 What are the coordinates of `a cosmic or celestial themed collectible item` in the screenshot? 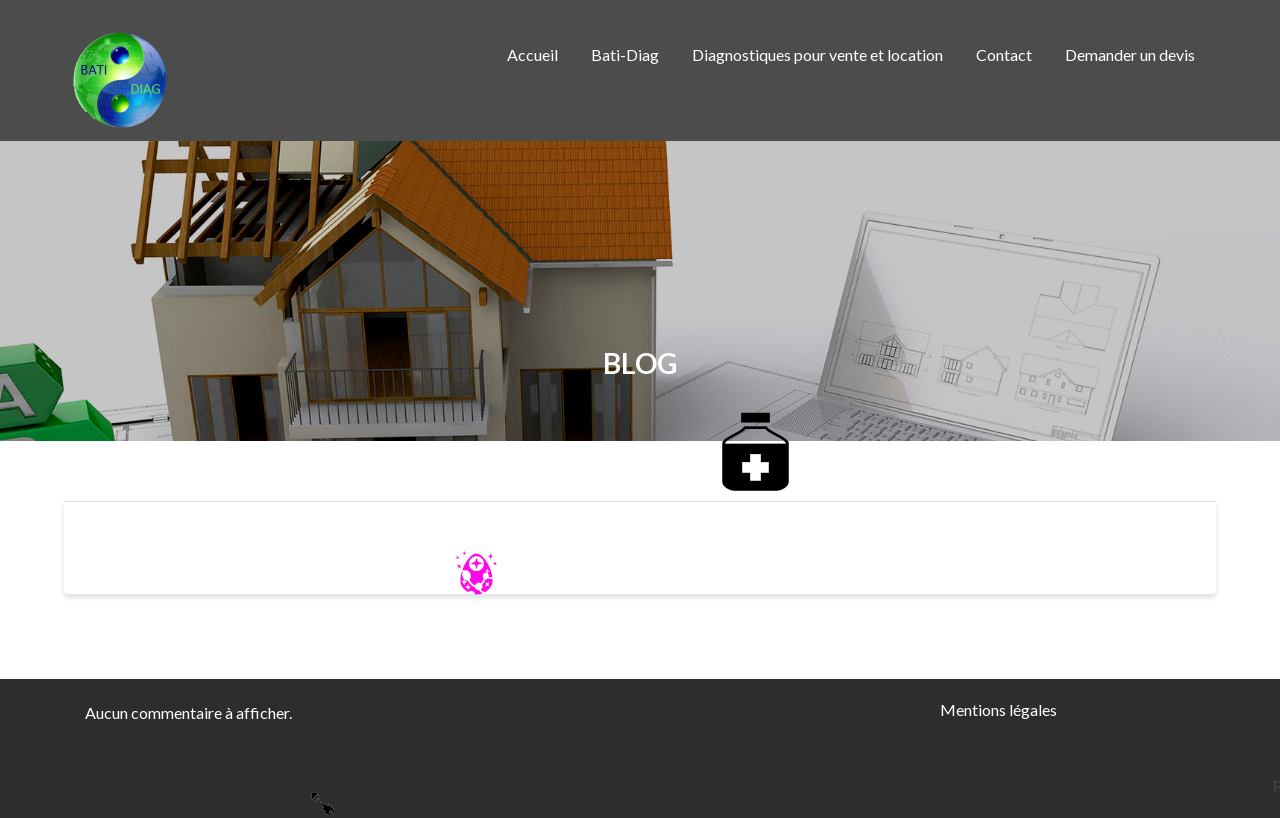 It's located at (476, 572).